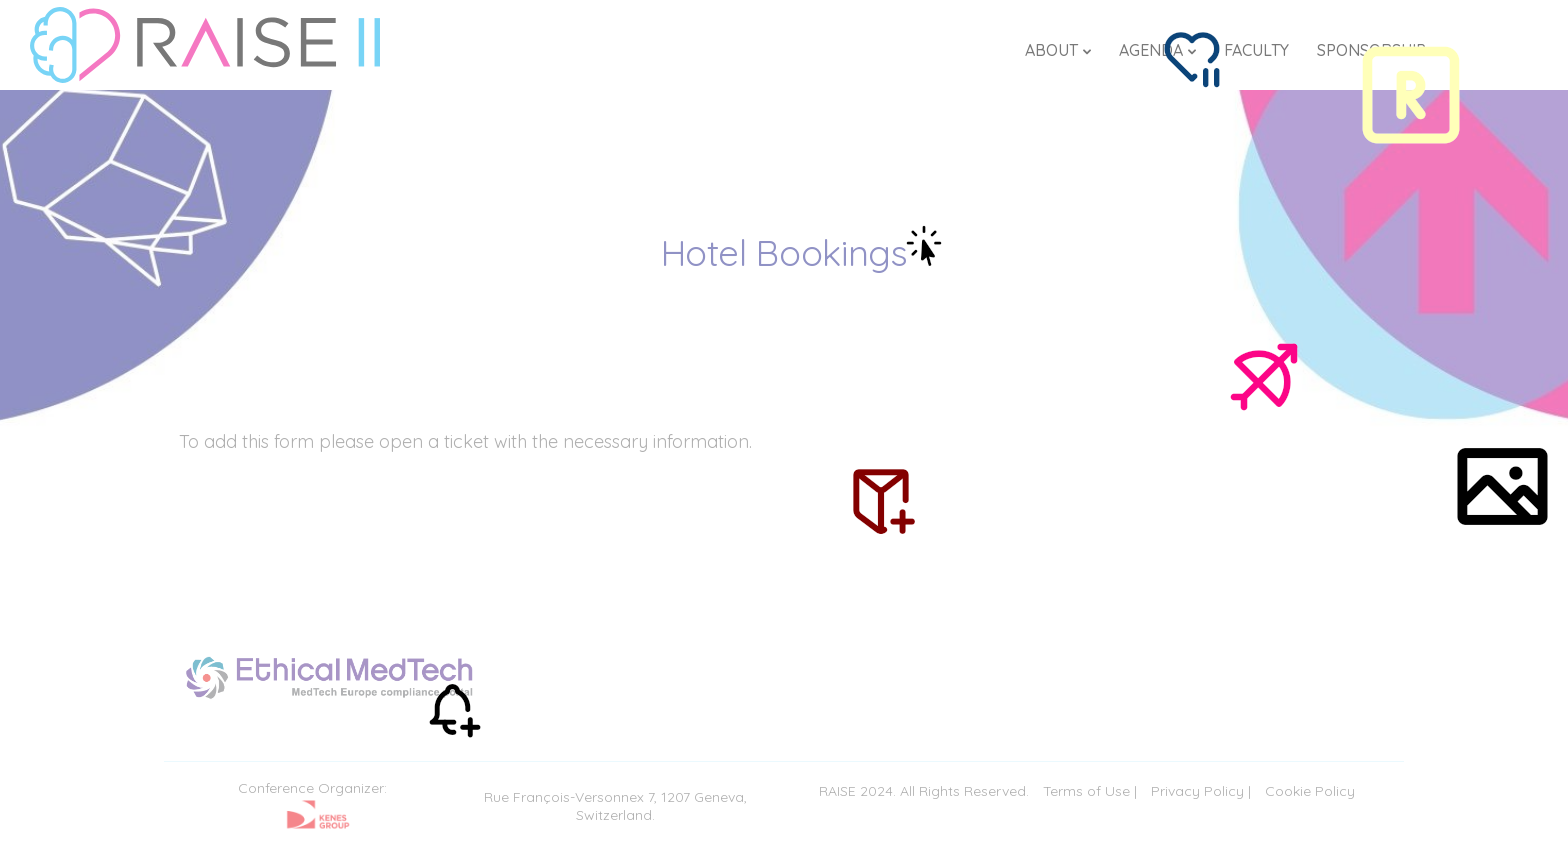 This screenshot has width=1568, height=849. What do you see at coordinates (881, 500) in the screenshot?
I see `add a new 3D object or prism shape` at bounding box center [881, 500].